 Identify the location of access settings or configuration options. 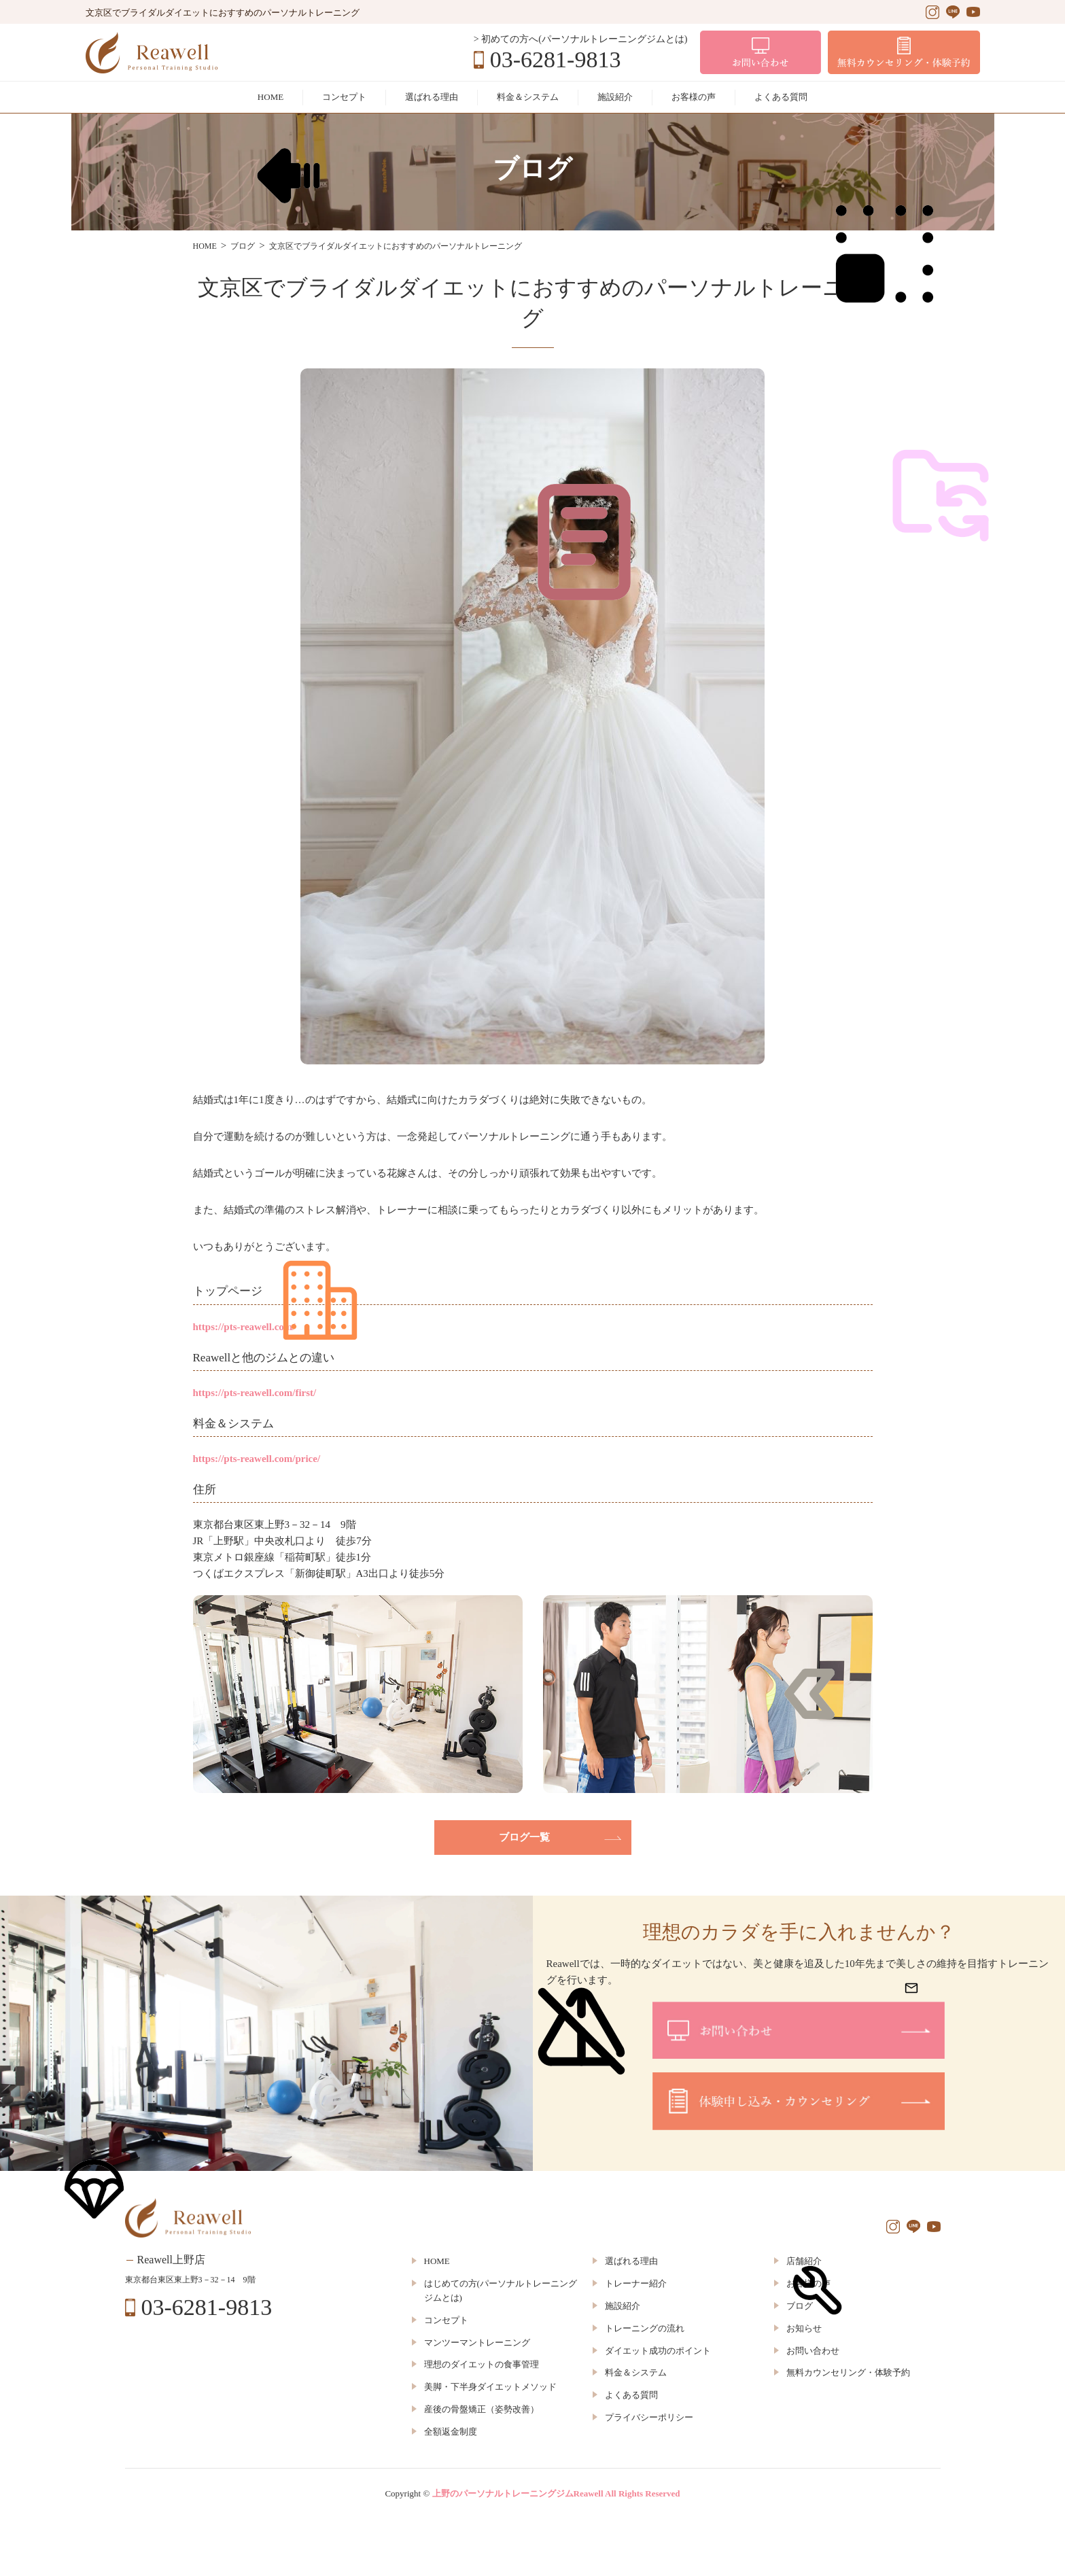
(817, 2290).